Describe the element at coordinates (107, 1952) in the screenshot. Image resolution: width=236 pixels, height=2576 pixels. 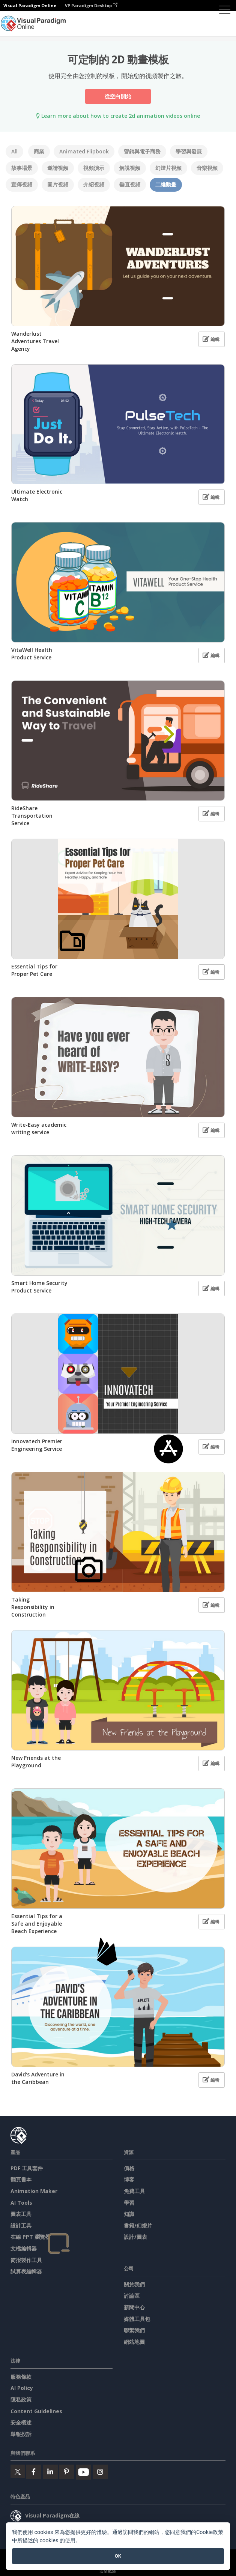
I see `firebase platform logo` at that location.